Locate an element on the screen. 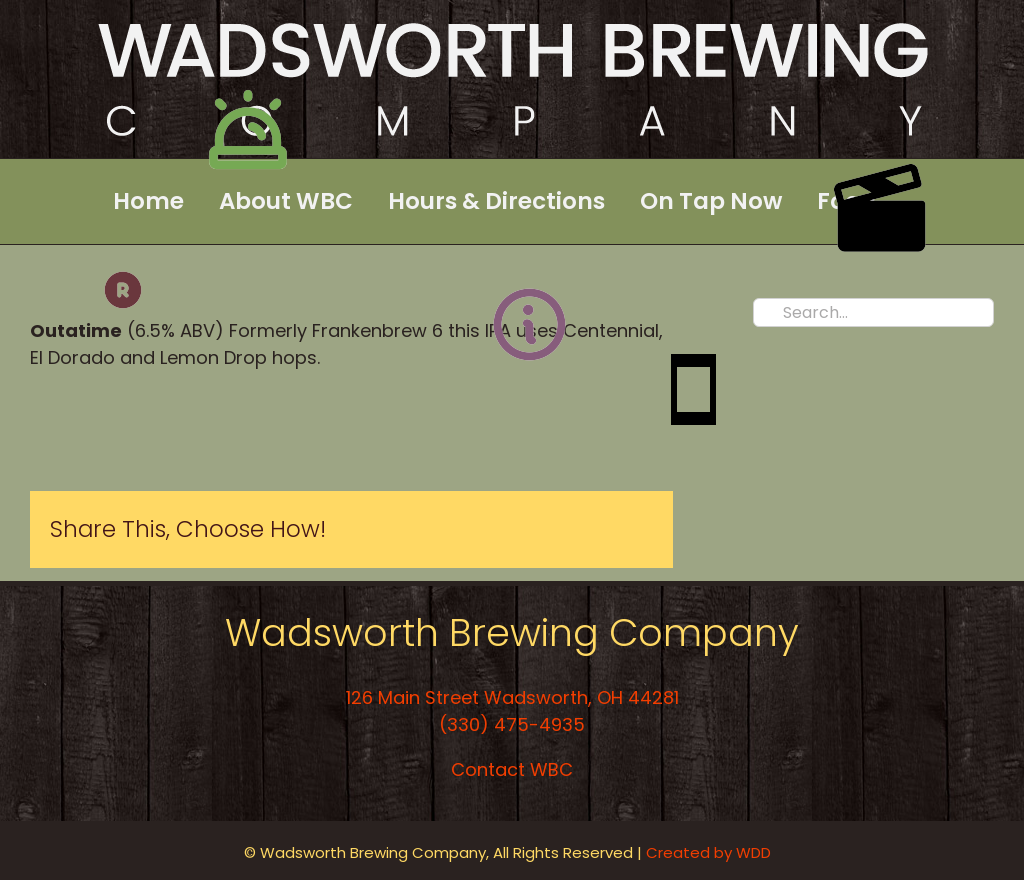 Image resolution: width=1024 pixels, height=880 pixels. indicates an active alert or emergency notification is located at coordinates (248, 136).